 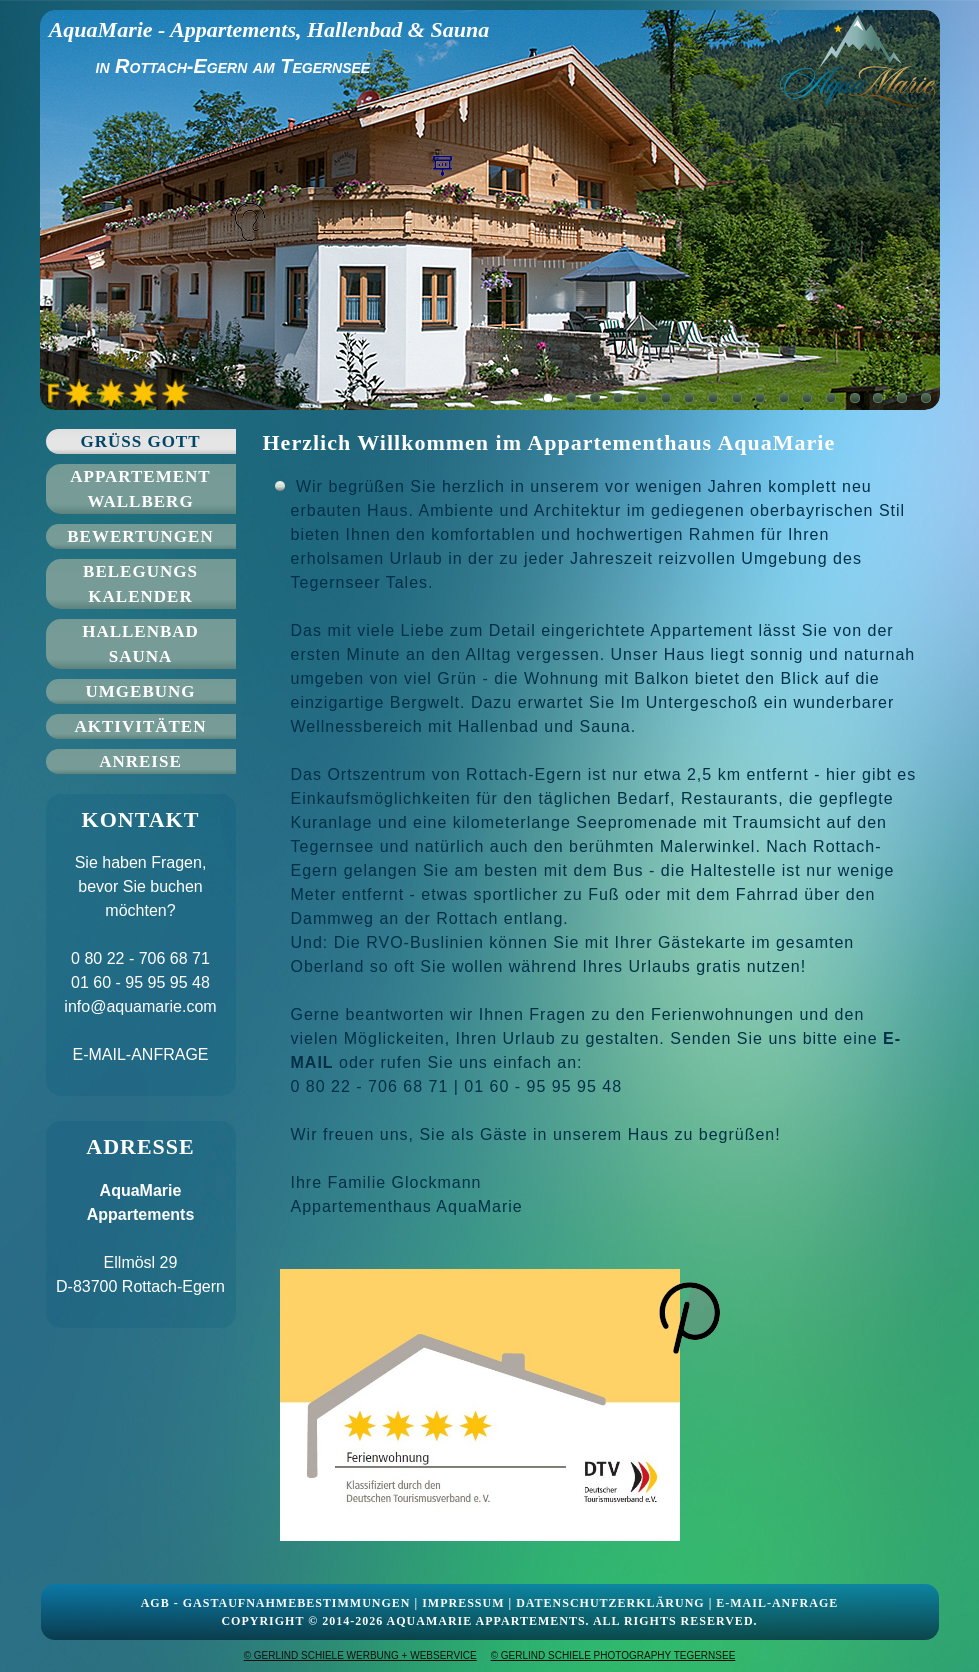 I want to click on open Pinterest app, so click(x=687, y=1318).